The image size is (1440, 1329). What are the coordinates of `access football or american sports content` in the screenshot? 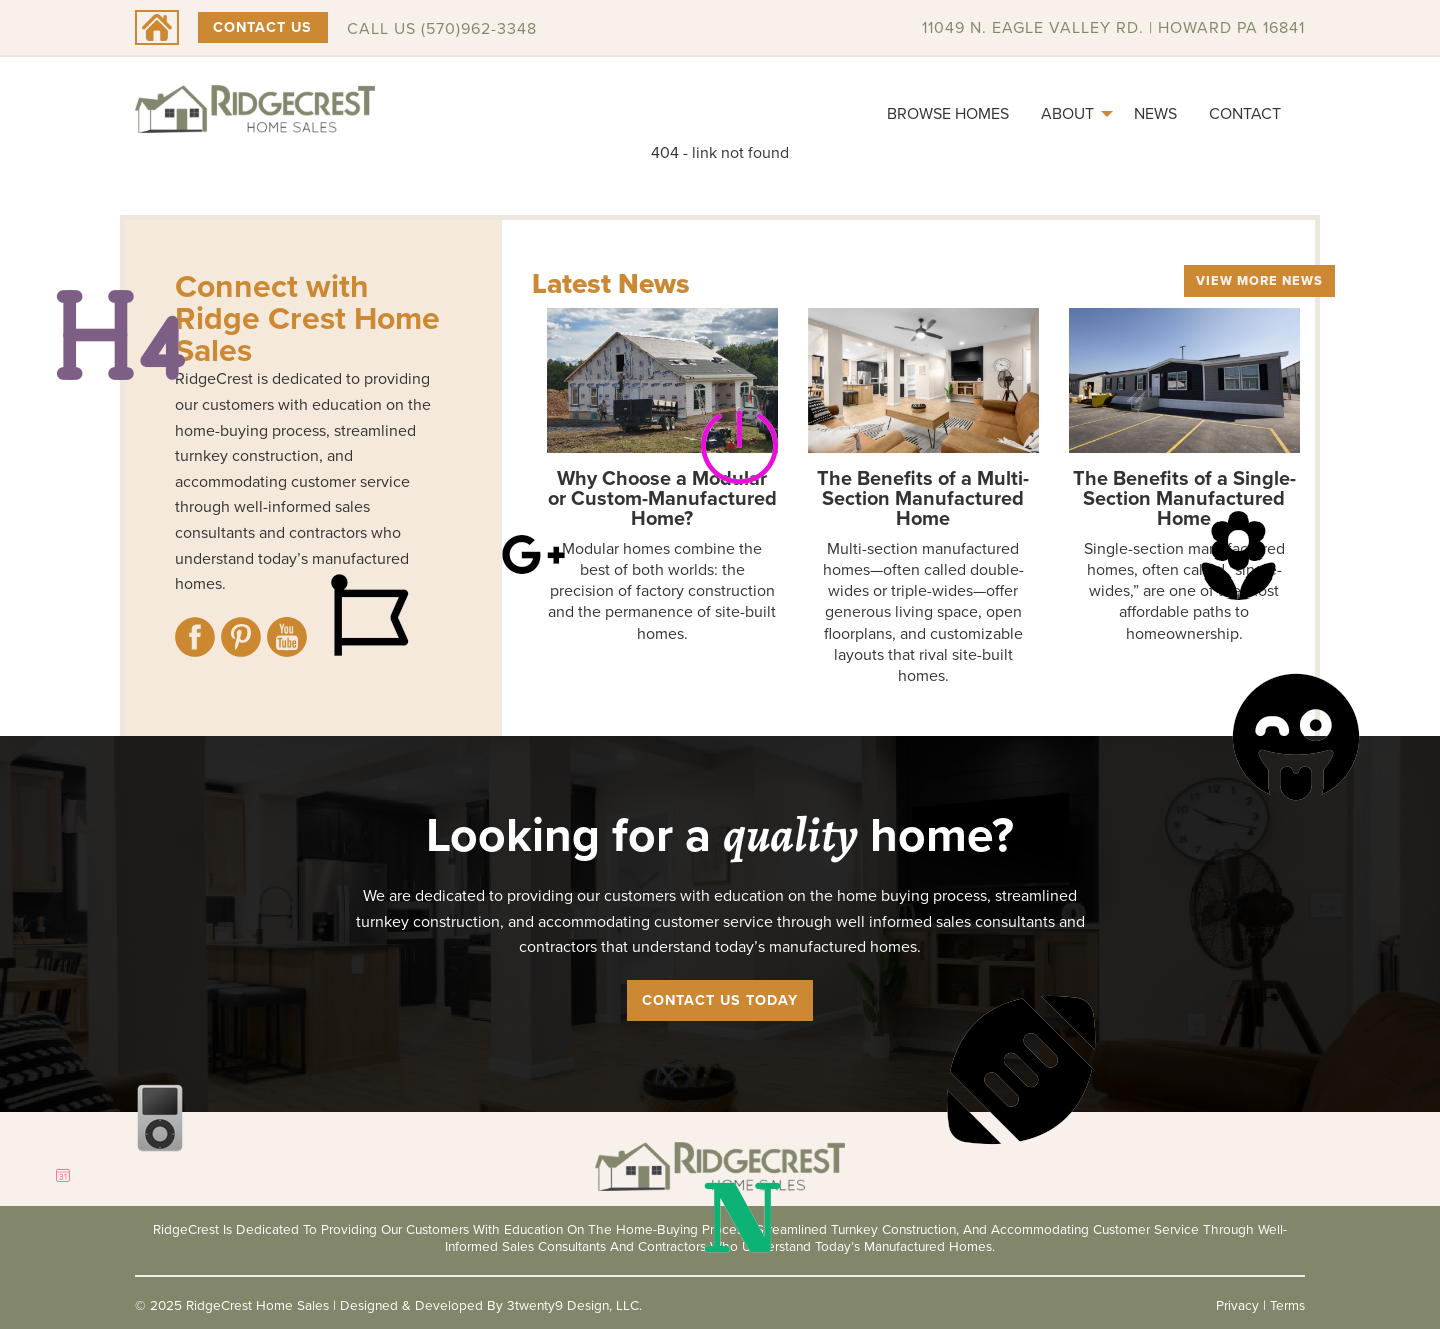 It's located at (1021, 1070).